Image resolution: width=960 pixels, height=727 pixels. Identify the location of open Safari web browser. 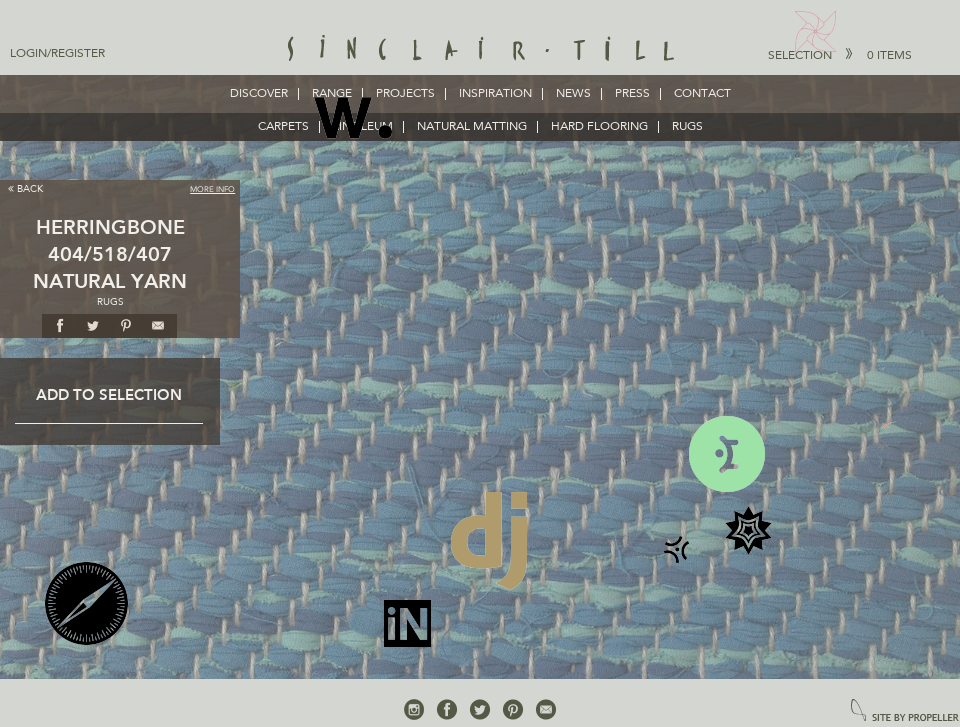
(86, 603).